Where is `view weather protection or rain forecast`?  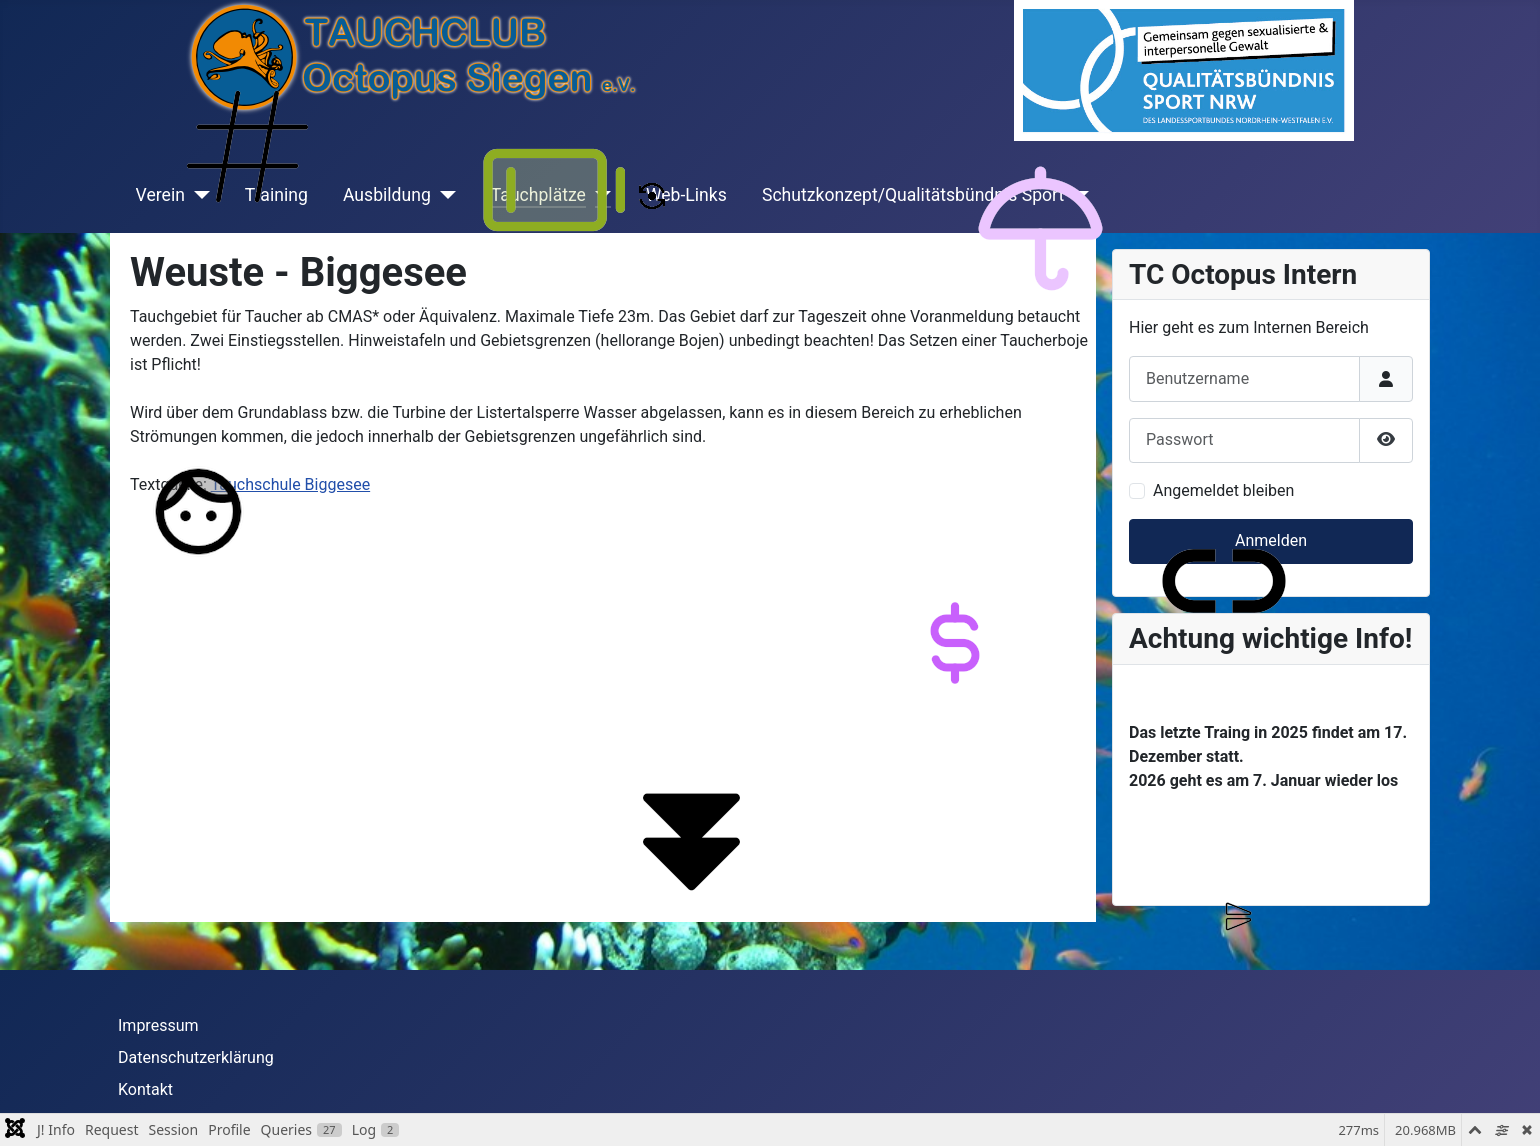 view weather protection or rain forecast is located at coordinates (1040, 228).